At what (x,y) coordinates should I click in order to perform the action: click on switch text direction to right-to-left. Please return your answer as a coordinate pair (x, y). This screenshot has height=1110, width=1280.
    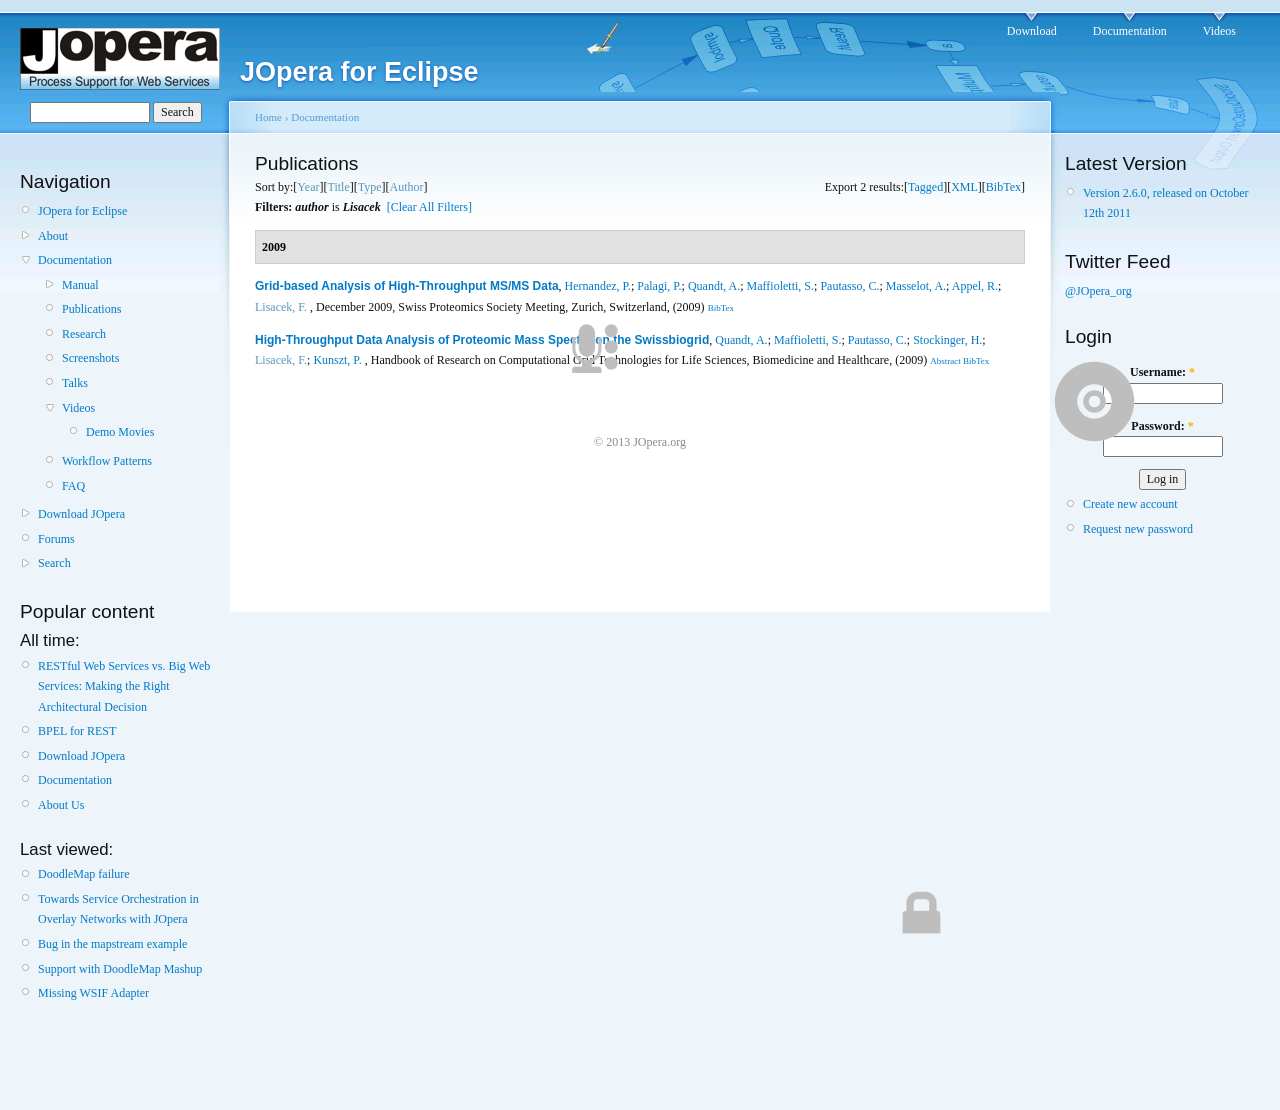
    Looking at the image, I should click on (603, 38).